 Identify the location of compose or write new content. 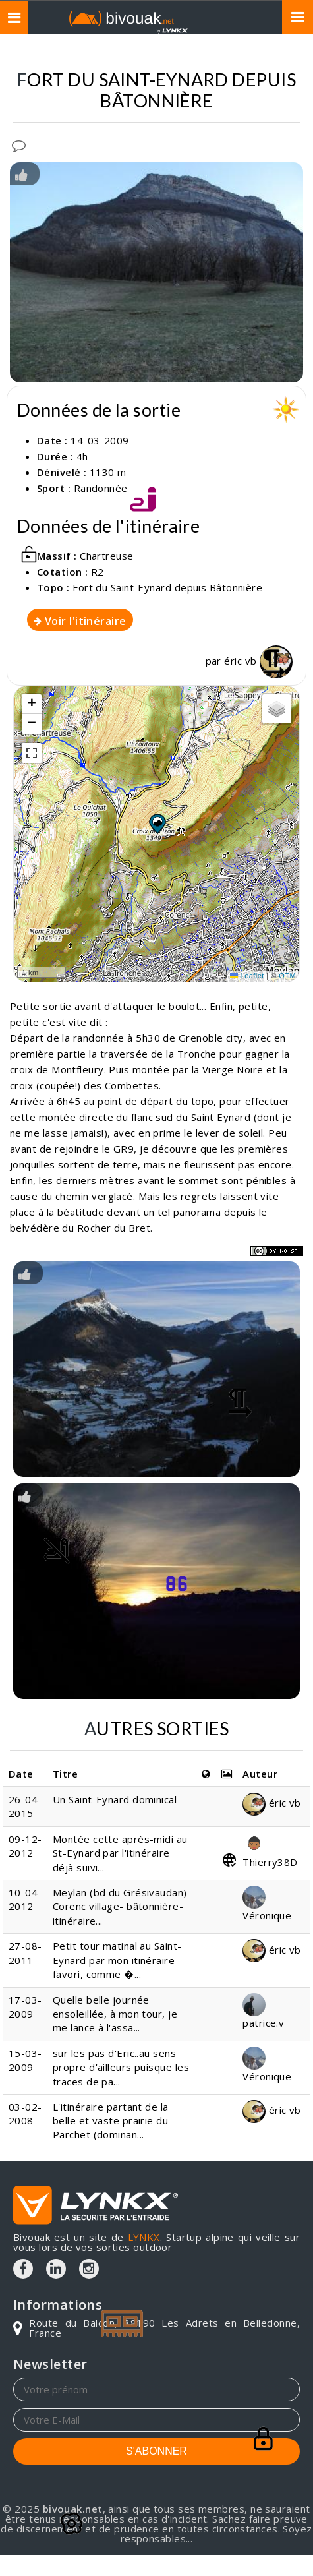
(144, 500).